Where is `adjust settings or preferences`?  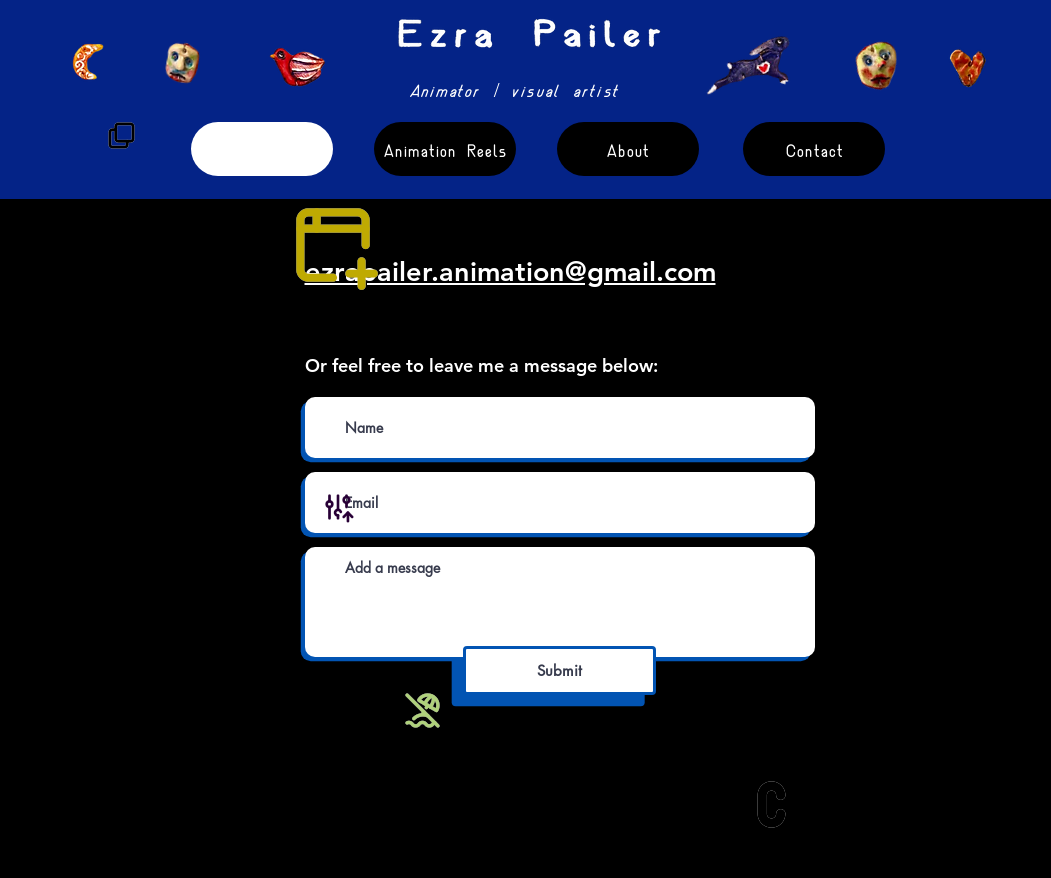
adjust settings or preferences is located at coordinates (338, 507).